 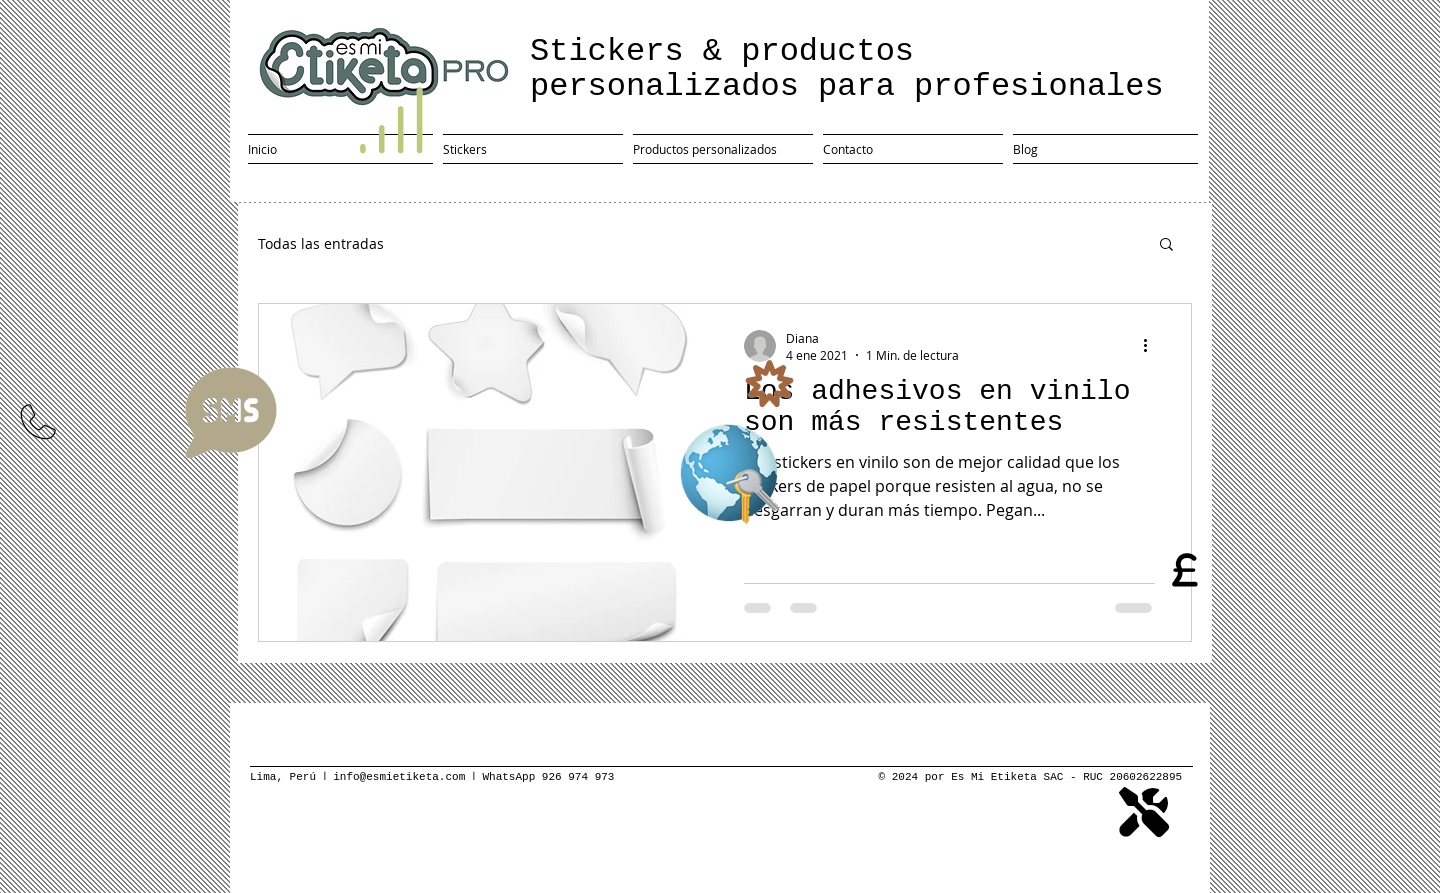 I want to click on access global security or authentication settings, so click(x=729, y=473).